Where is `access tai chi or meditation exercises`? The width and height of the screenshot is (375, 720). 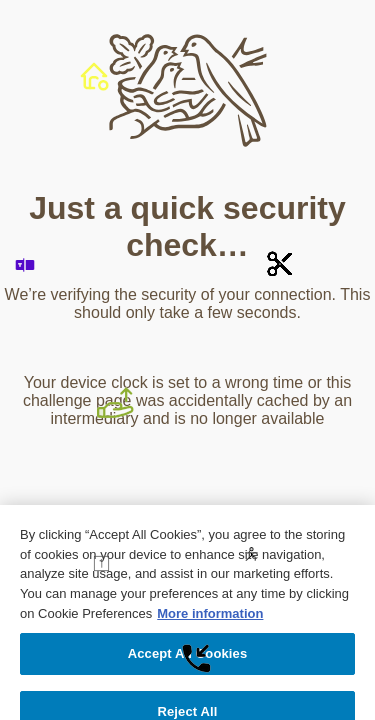
access tai chi or meditation exercises is located at coordinates (251, 554).